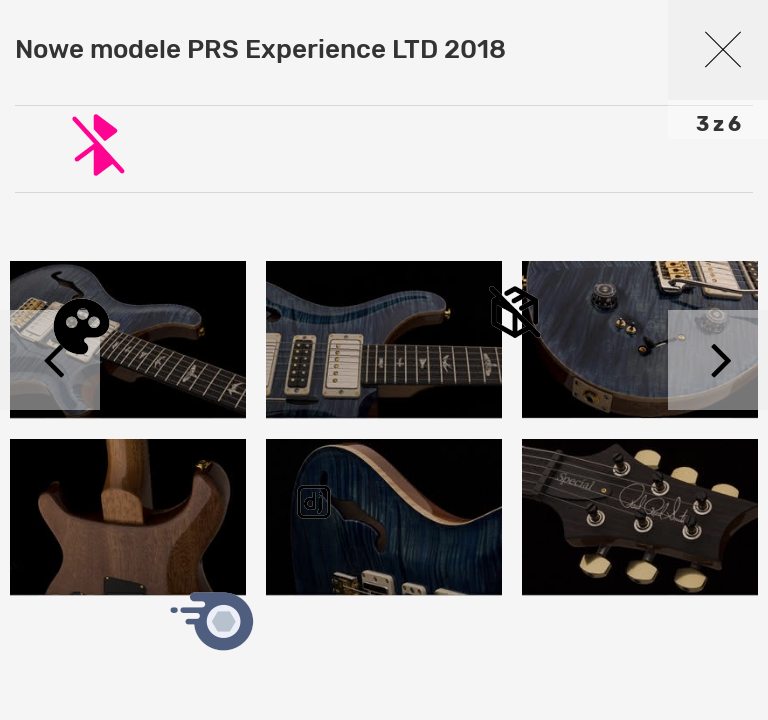 This screenshot has width=768, height=720. I want to click on open color or theme customization options, so click(81, 326).